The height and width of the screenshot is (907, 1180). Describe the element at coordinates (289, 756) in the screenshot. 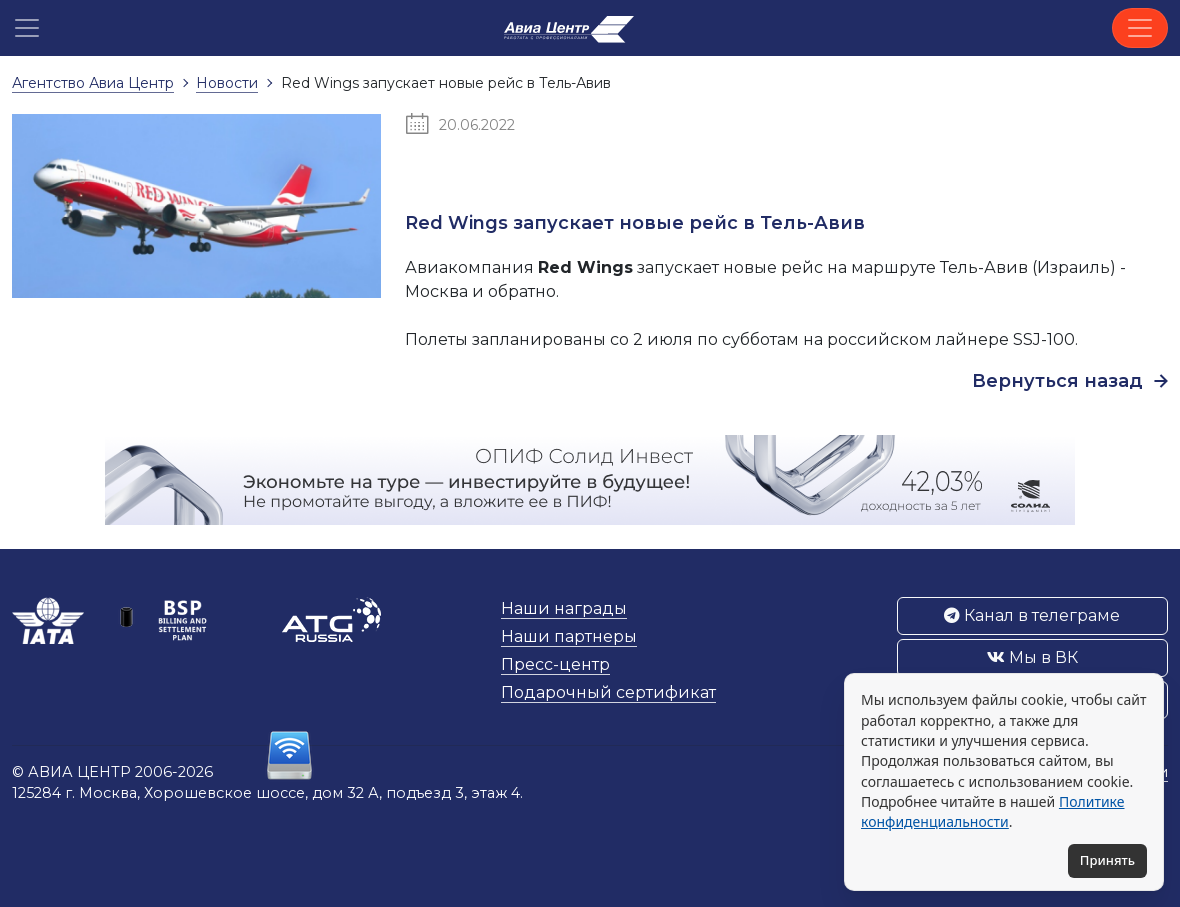

I see `access a wireless network drive` at that location.